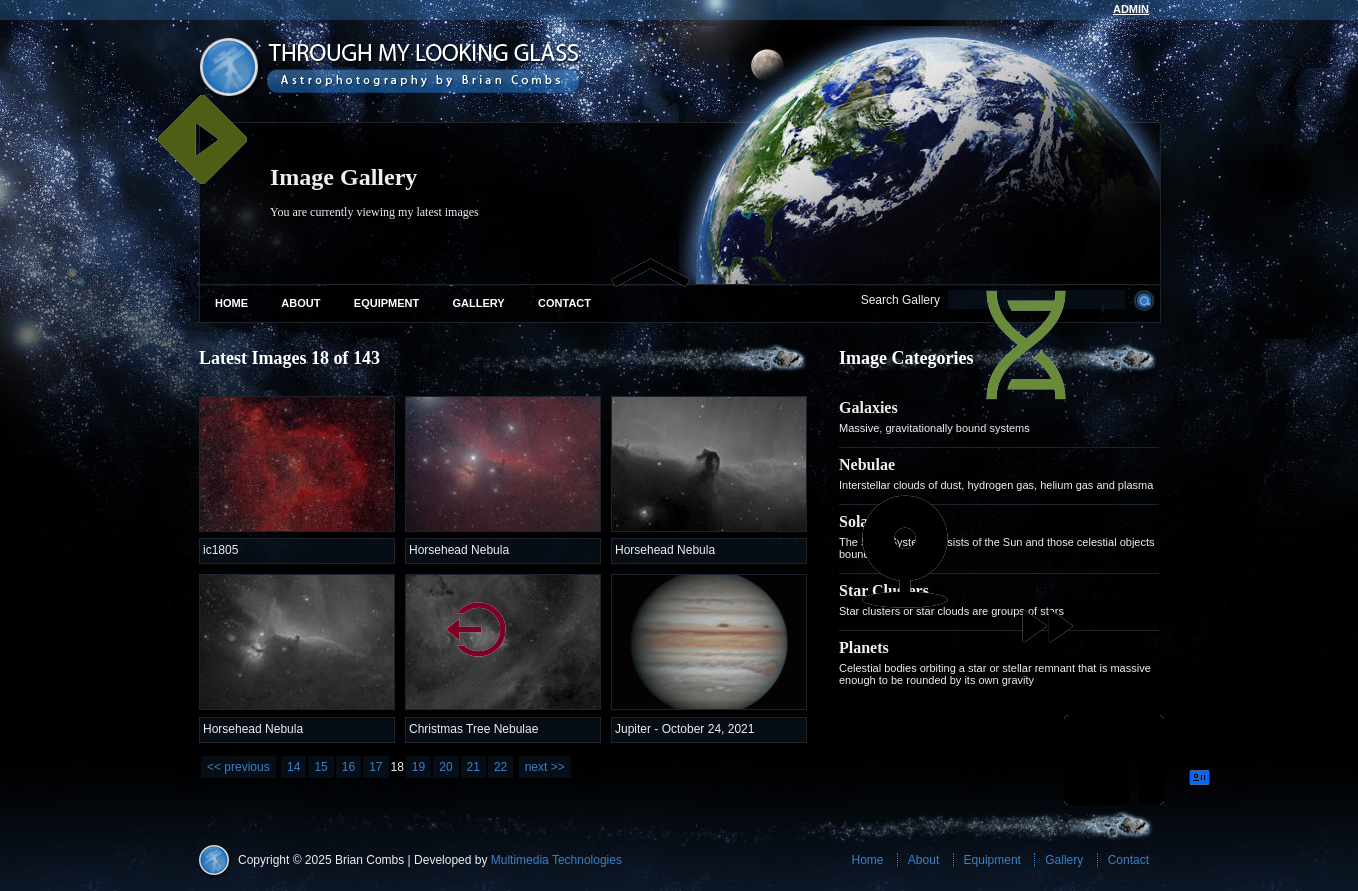 The width and height of the screenshot is (1358, 891). I want to click on open Stremio media streaming app, so click(202, 139).